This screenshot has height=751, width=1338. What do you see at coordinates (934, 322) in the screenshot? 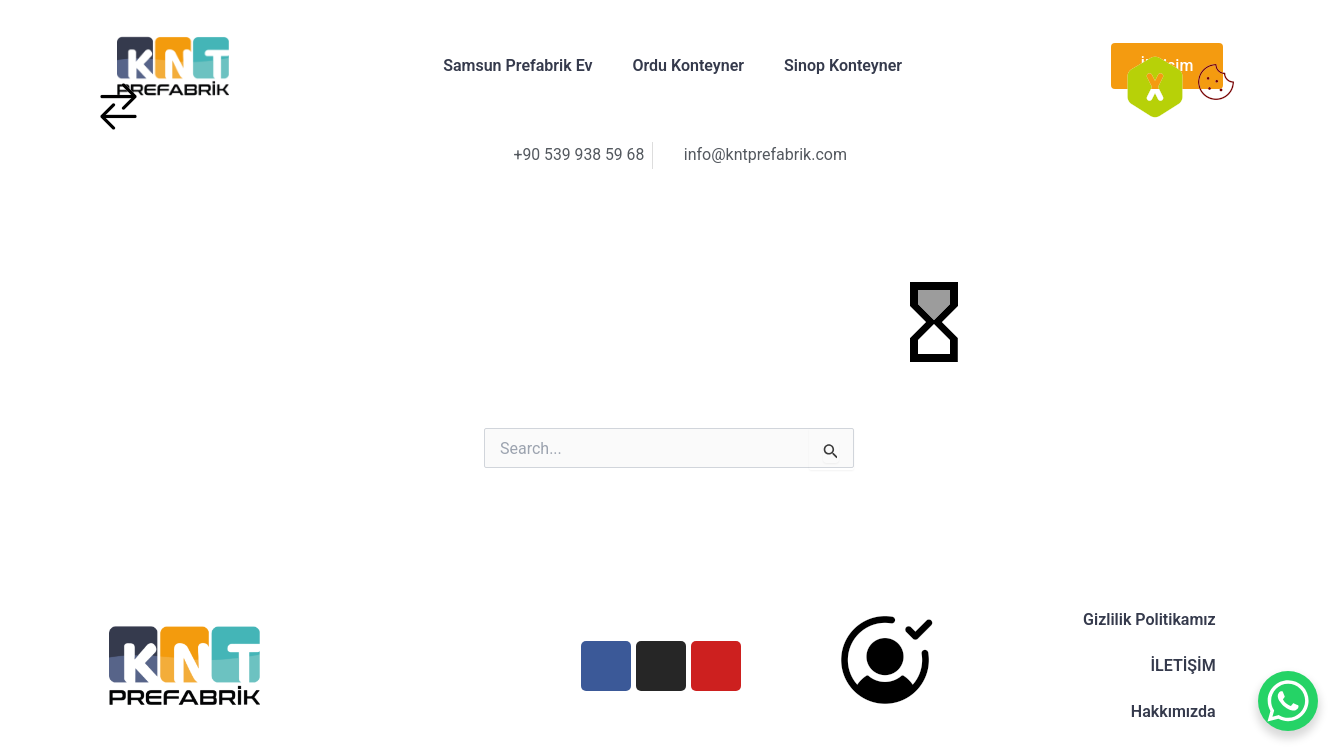
I see `indicates time remaining or process starting` at bounding box center [934, 322].